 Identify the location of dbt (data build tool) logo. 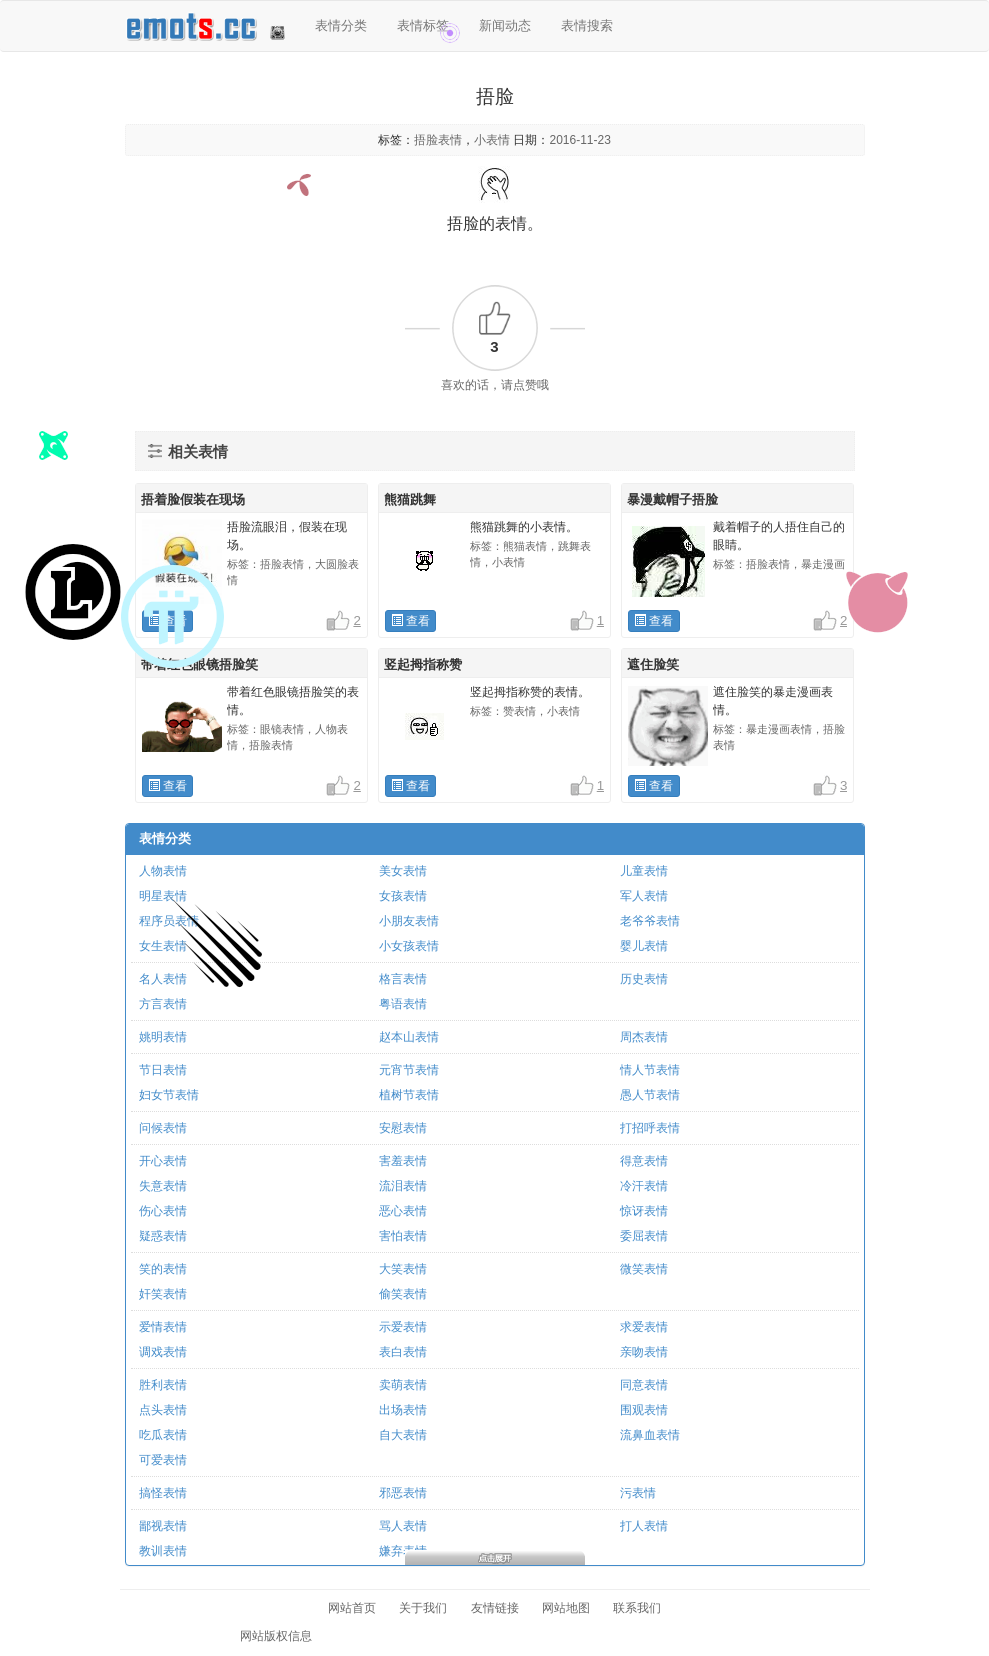
(53, 445).